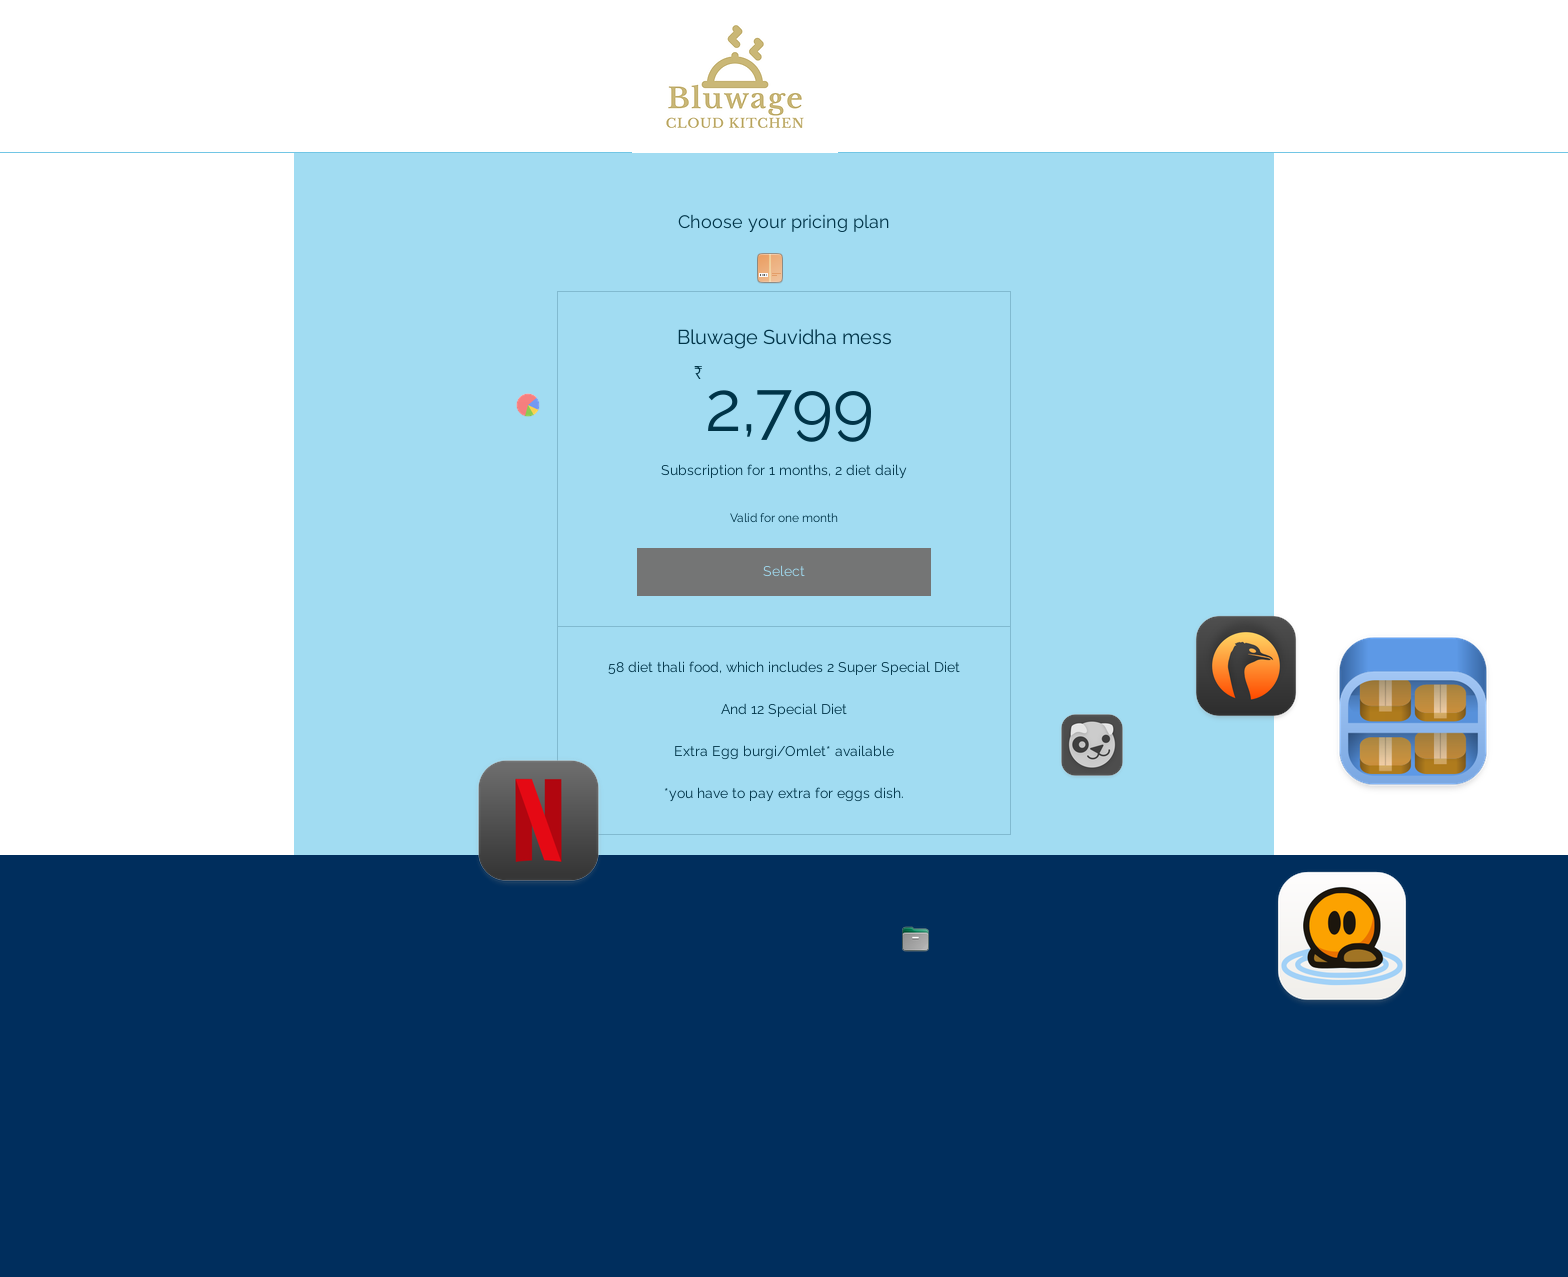  I want to click on open disk usage analyzer, so click(528, 405).